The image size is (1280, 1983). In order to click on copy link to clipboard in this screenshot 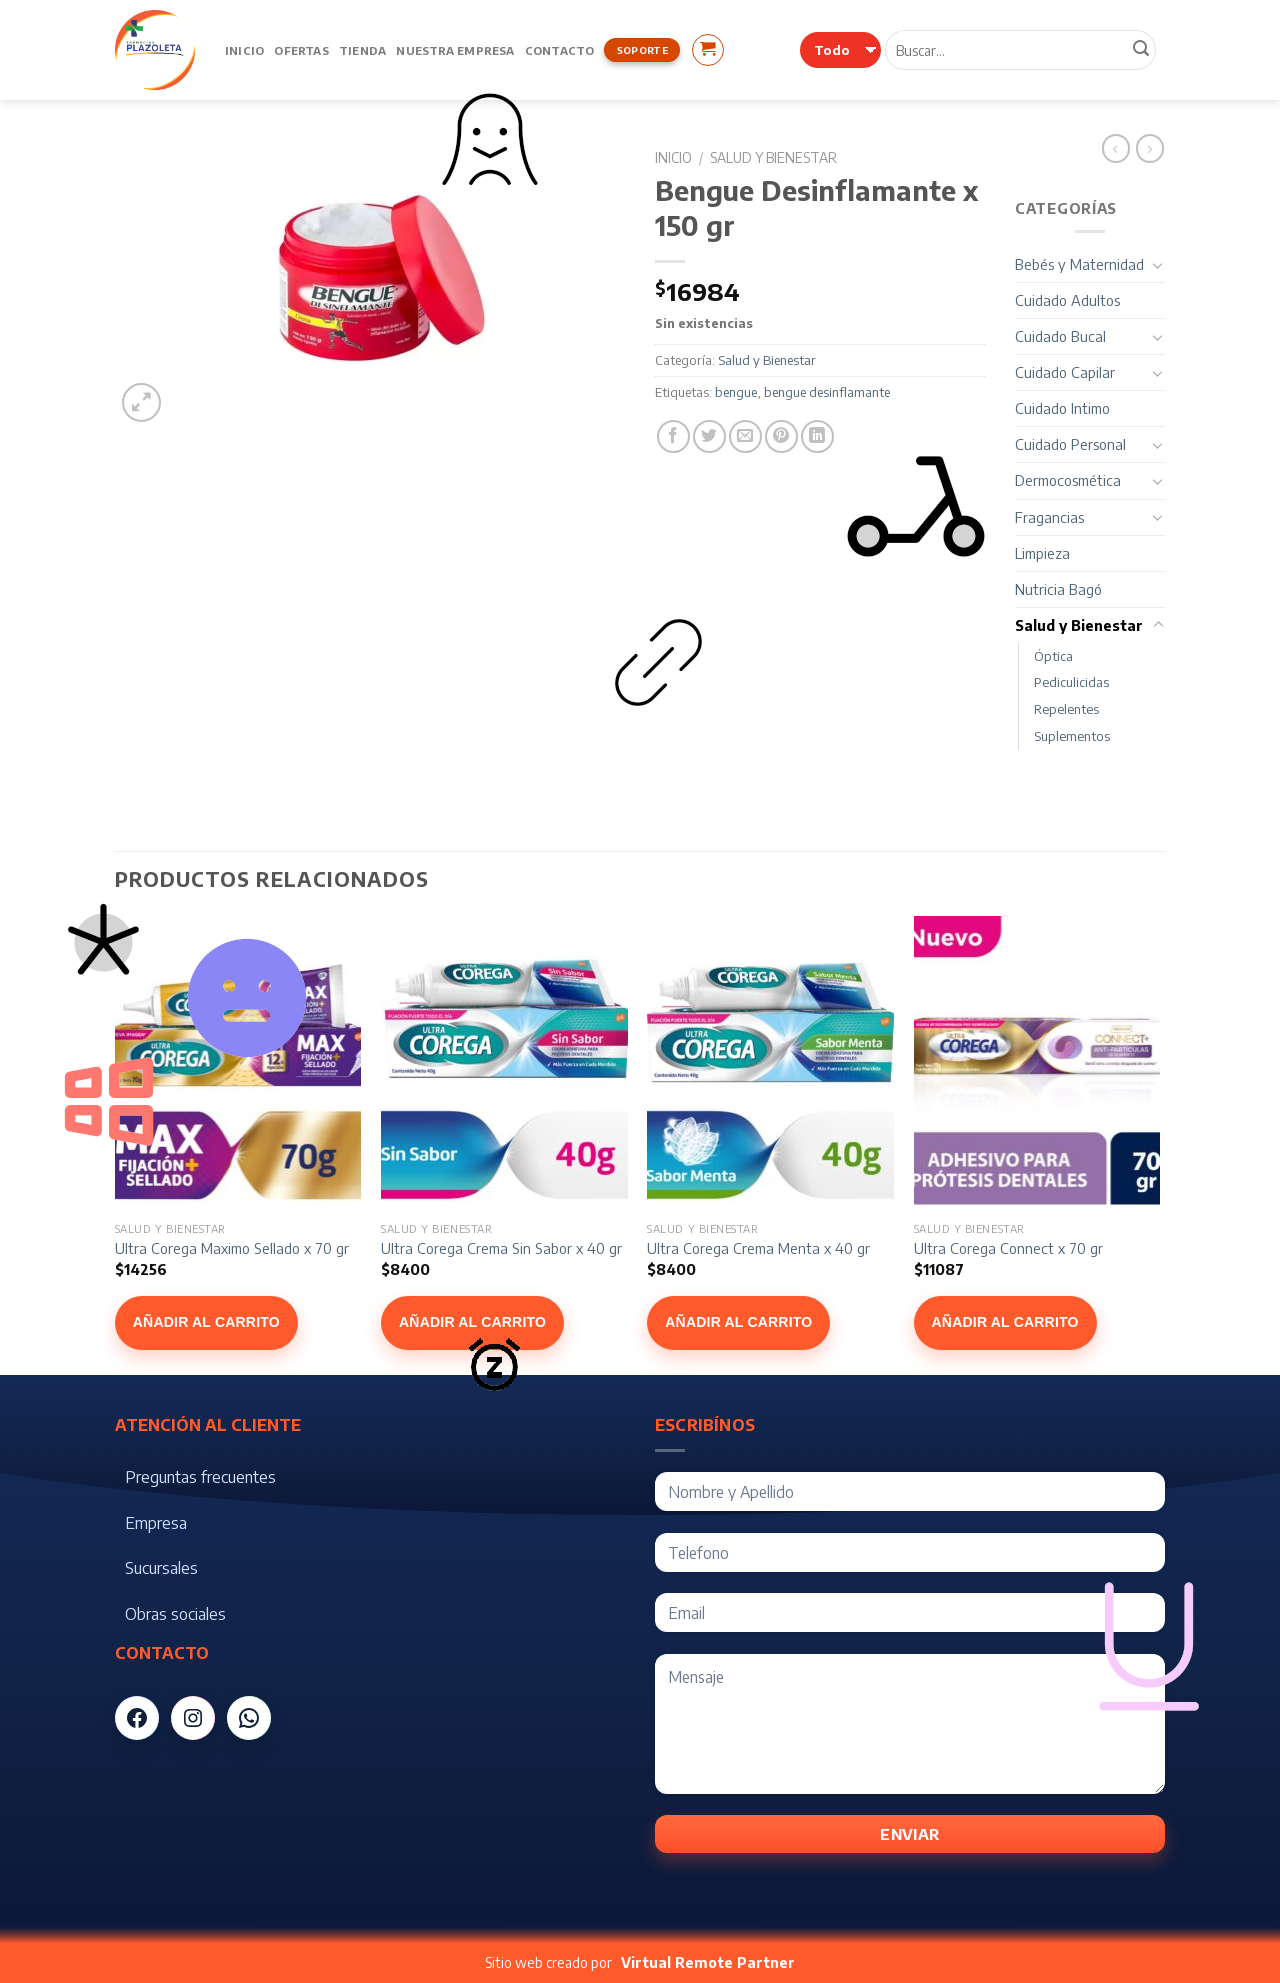, I will do `click(658, 662)`.